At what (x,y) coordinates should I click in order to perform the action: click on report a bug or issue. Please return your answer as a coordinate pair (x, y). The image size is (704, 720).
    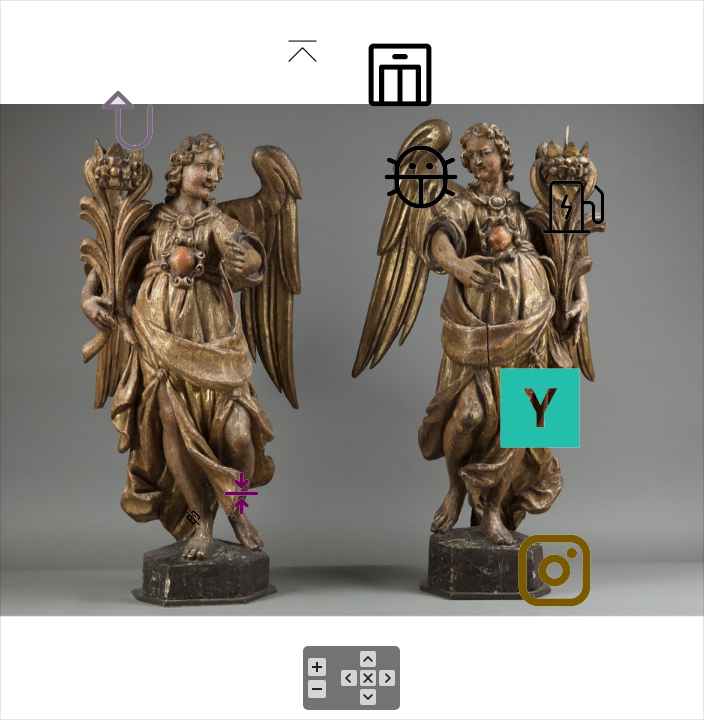
    Looking at the image, I should click on (421, 177).